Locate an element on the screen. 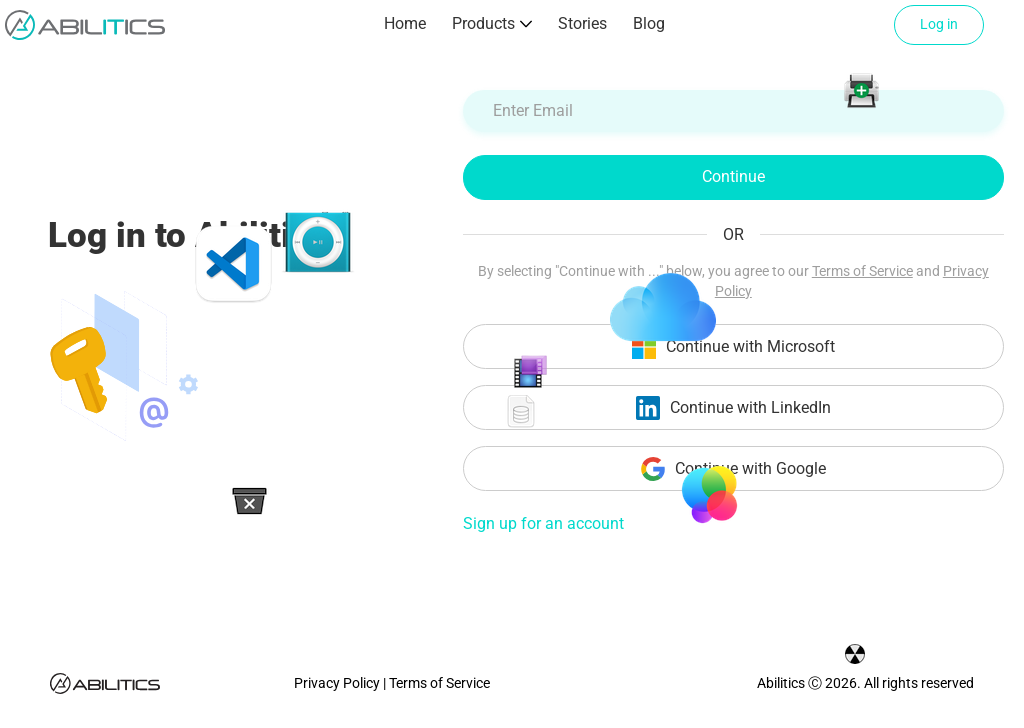  open a SQL database file is located at coordinates (521, 411).